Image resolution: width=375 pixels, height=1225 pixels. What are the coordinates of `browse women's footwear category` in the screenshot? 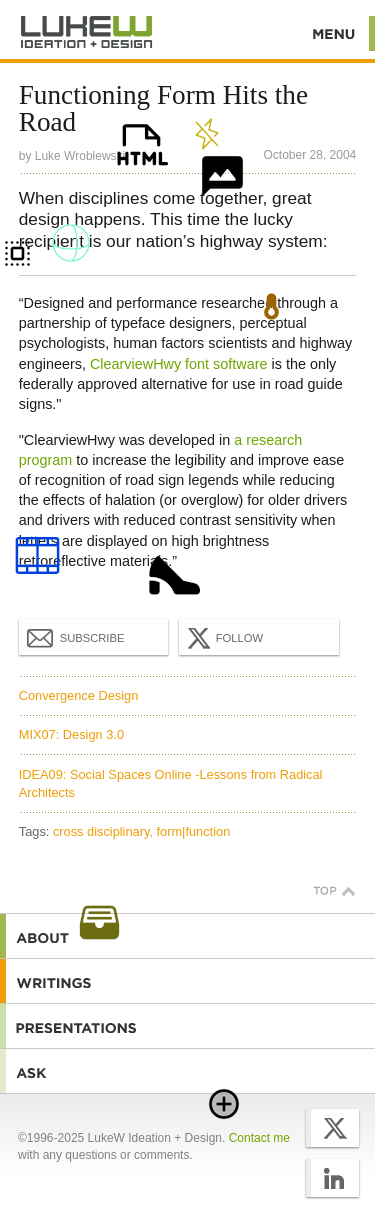 It's located at (172, 577).